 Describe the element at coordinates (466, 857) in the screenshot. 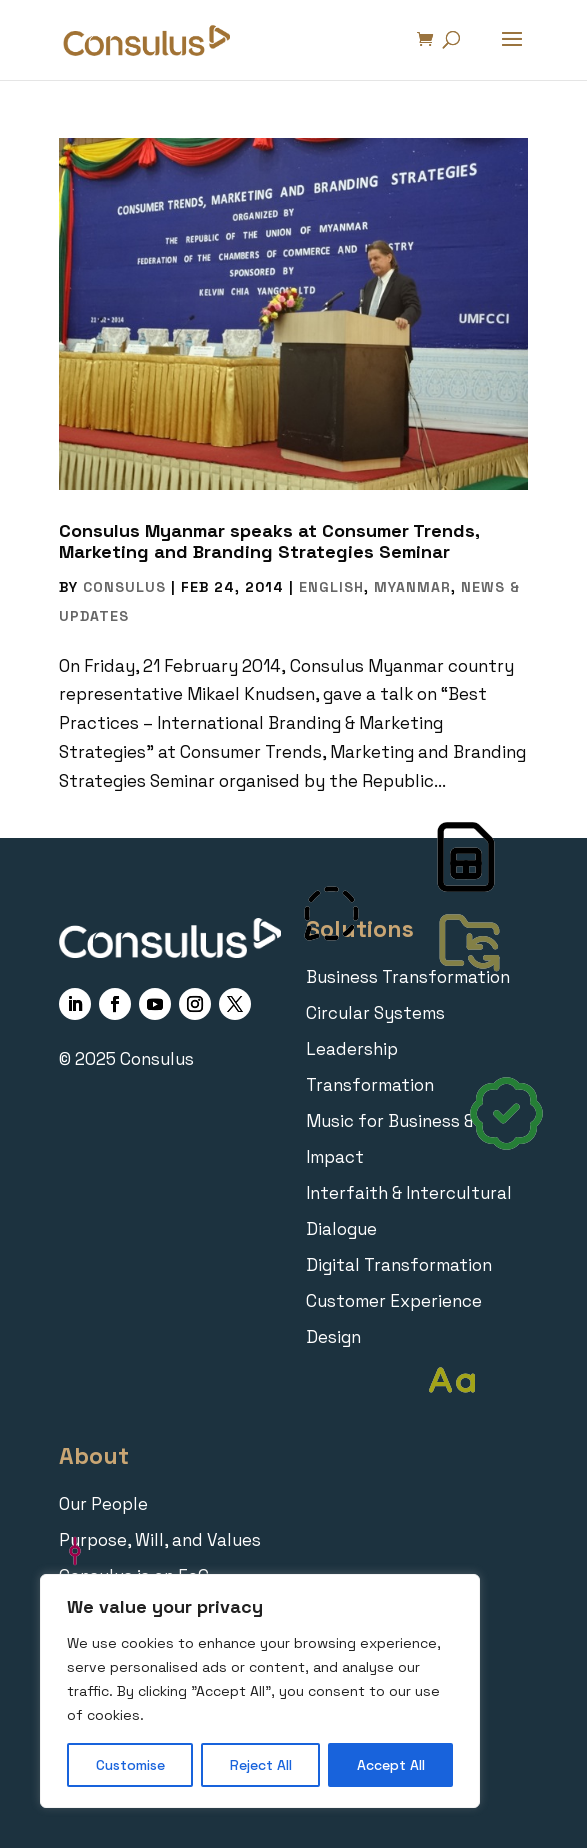

I see `manage SIM card settings` at that location.